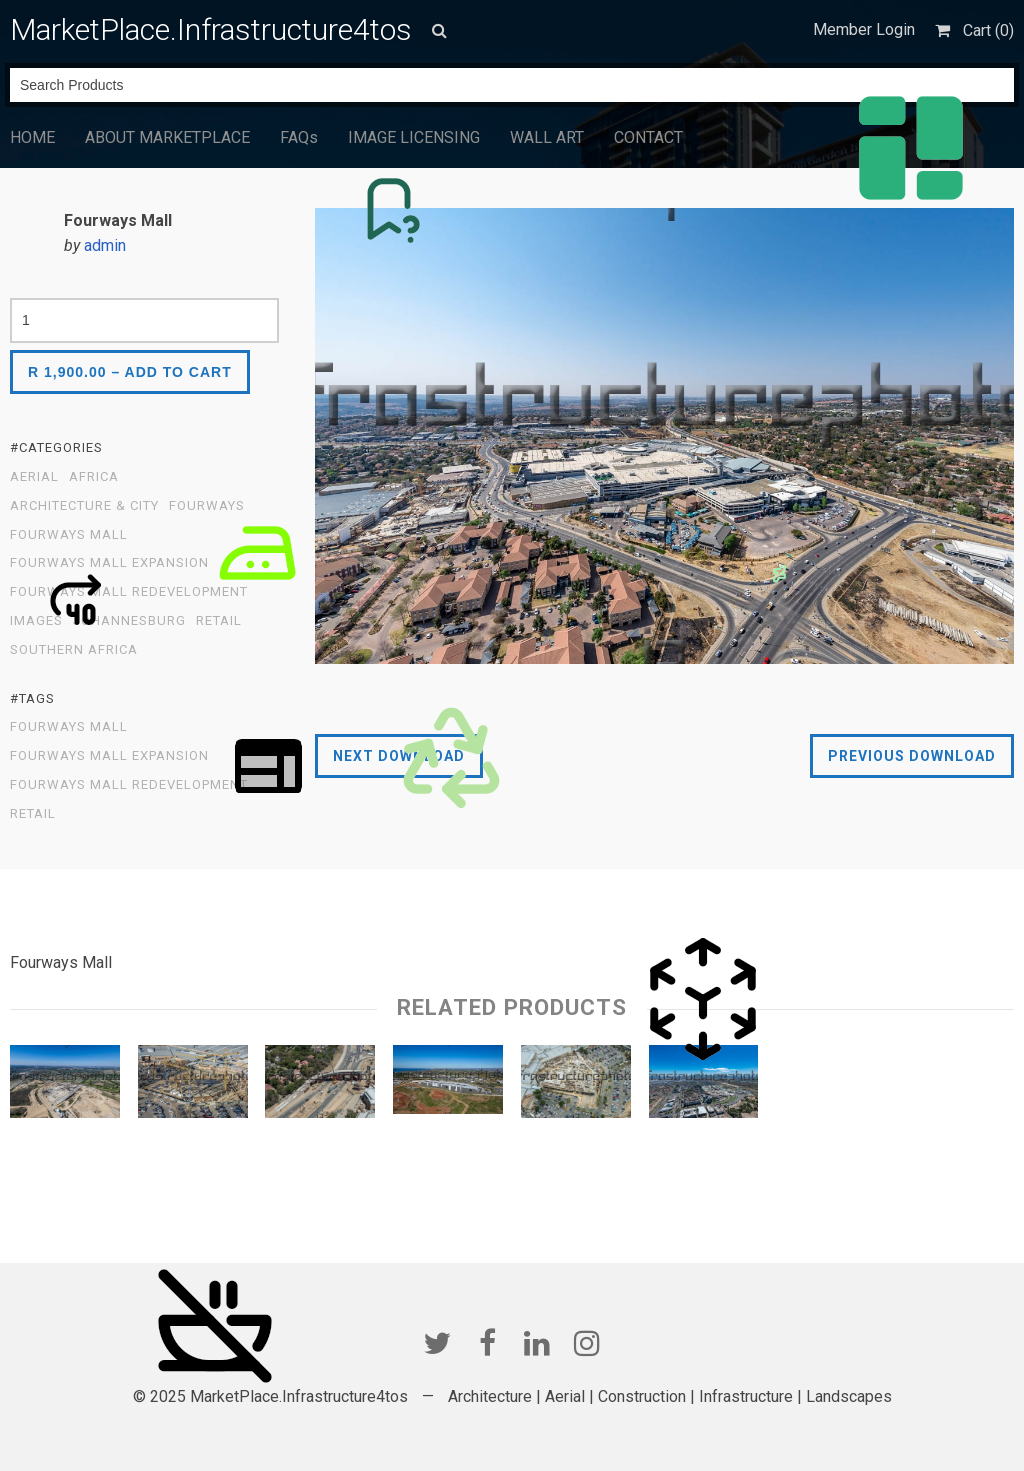 Image resolution: width=1024 pixels, height=1471 pixels. Describe the element at coordinates (77, 601) in the screenshot. I see `skip forward 40 seconds` at that location.